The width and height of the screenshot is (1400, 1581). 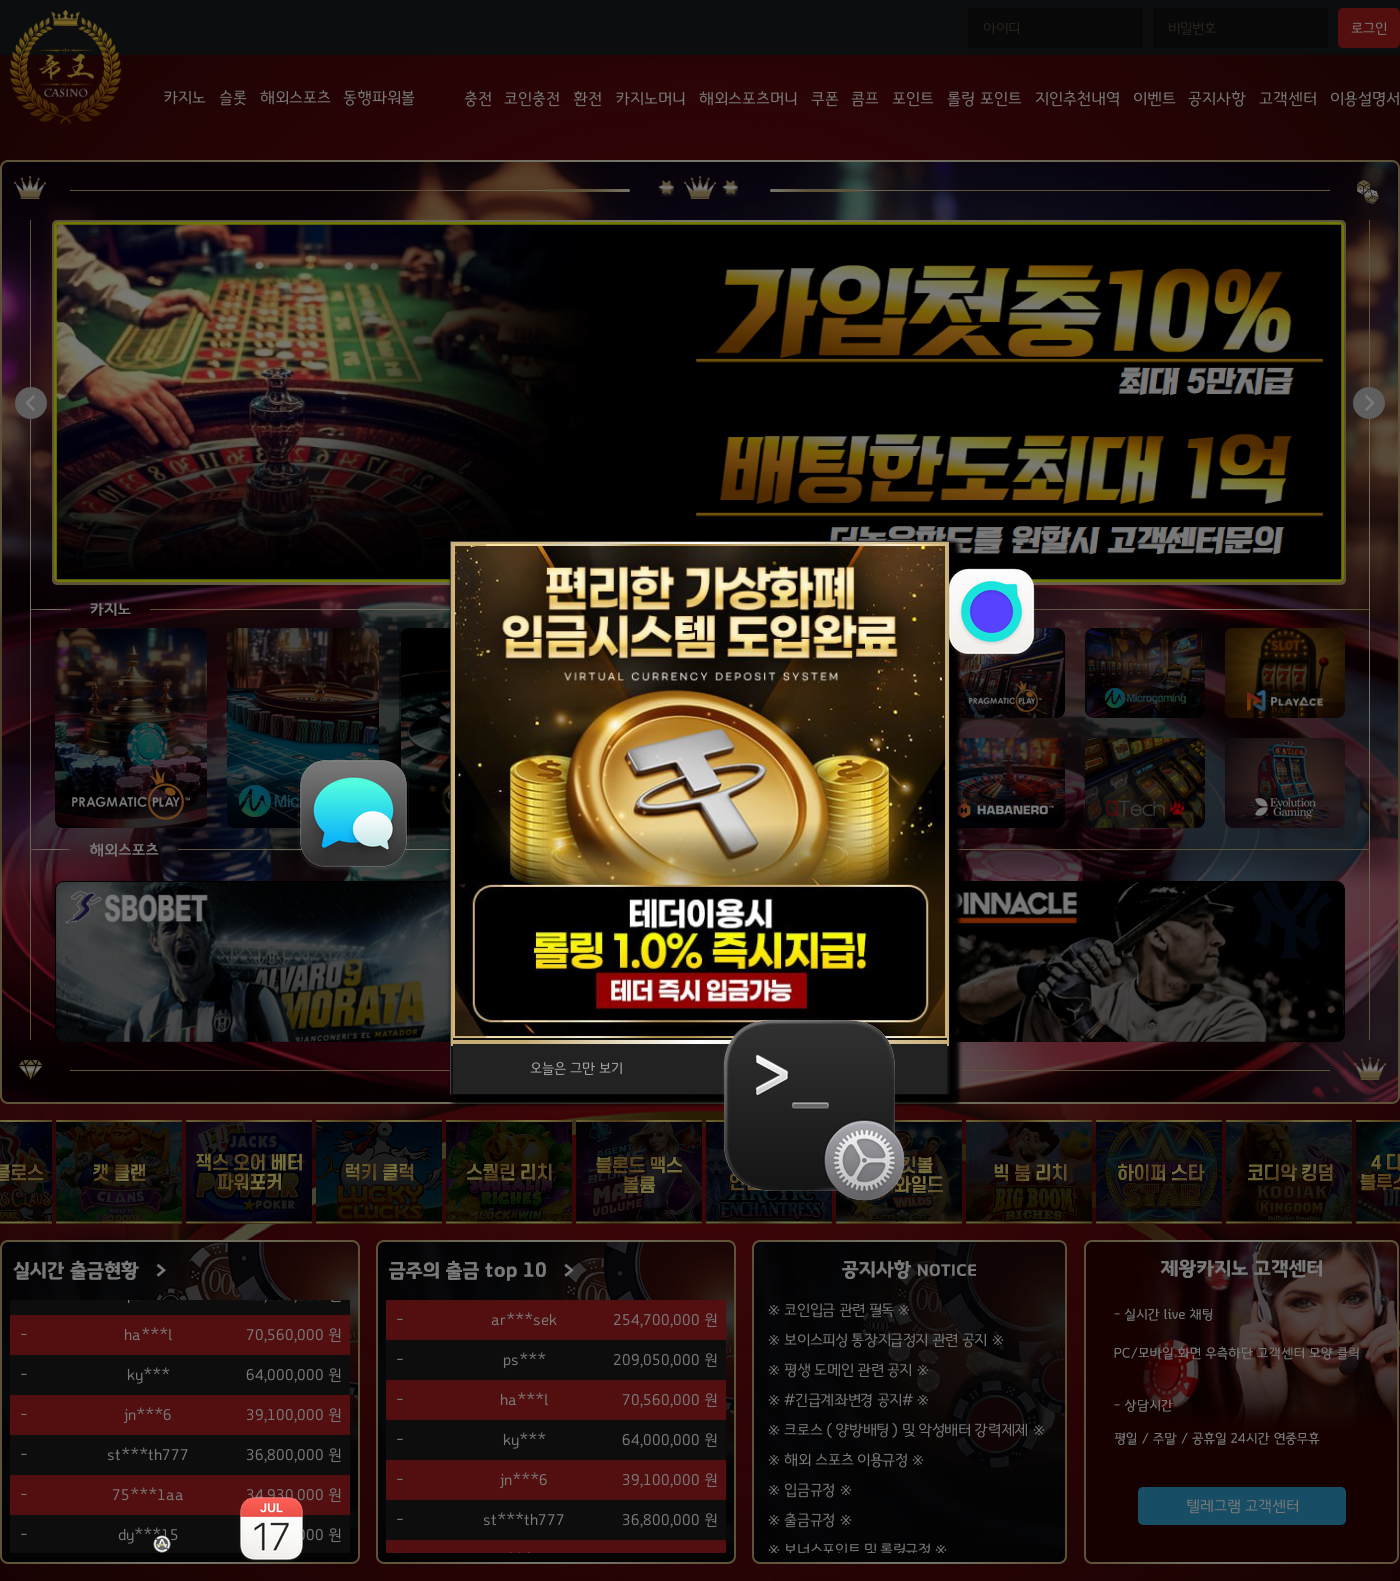 I want to click on open terminal preferences or settings, so click(x=809, y=1105).